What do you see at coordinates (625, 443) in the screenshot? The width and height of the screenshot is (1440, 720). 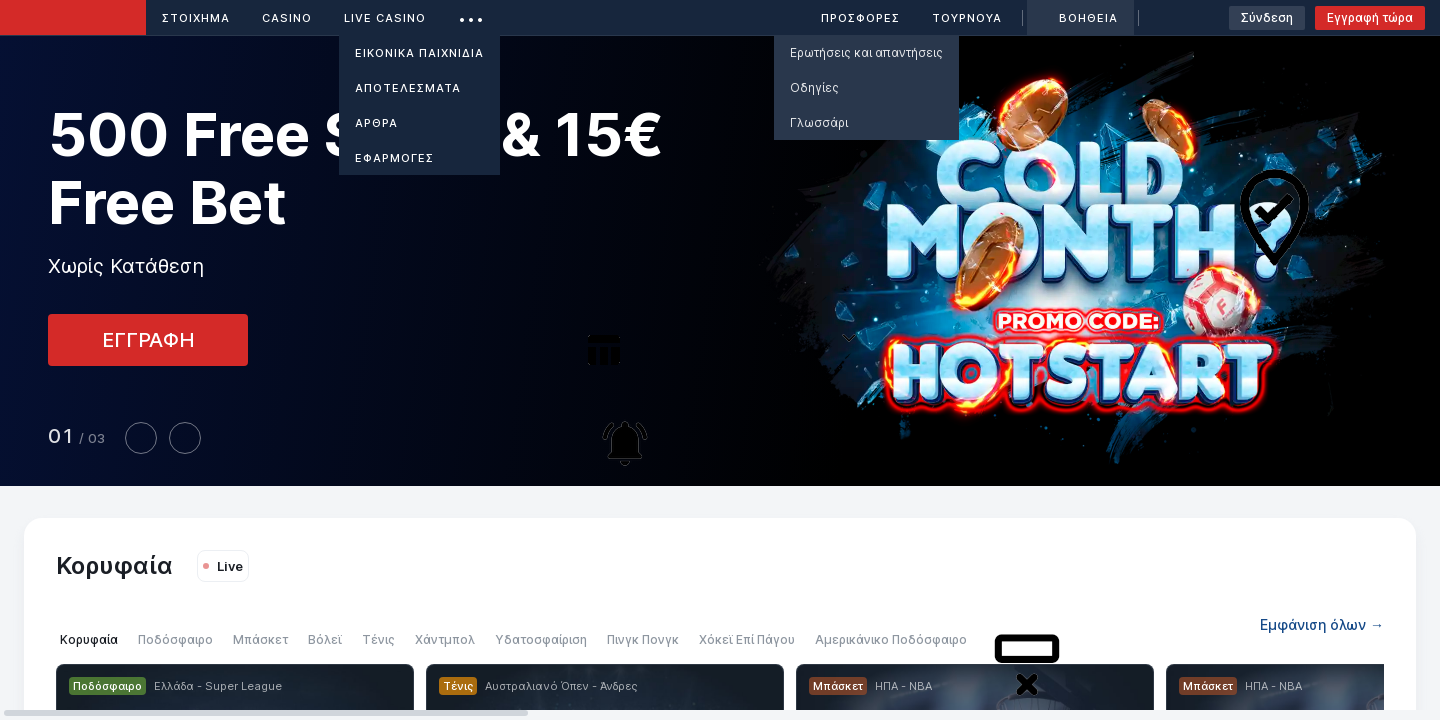 I see `indicates new or active notifications` at bounding box center [625, 443].